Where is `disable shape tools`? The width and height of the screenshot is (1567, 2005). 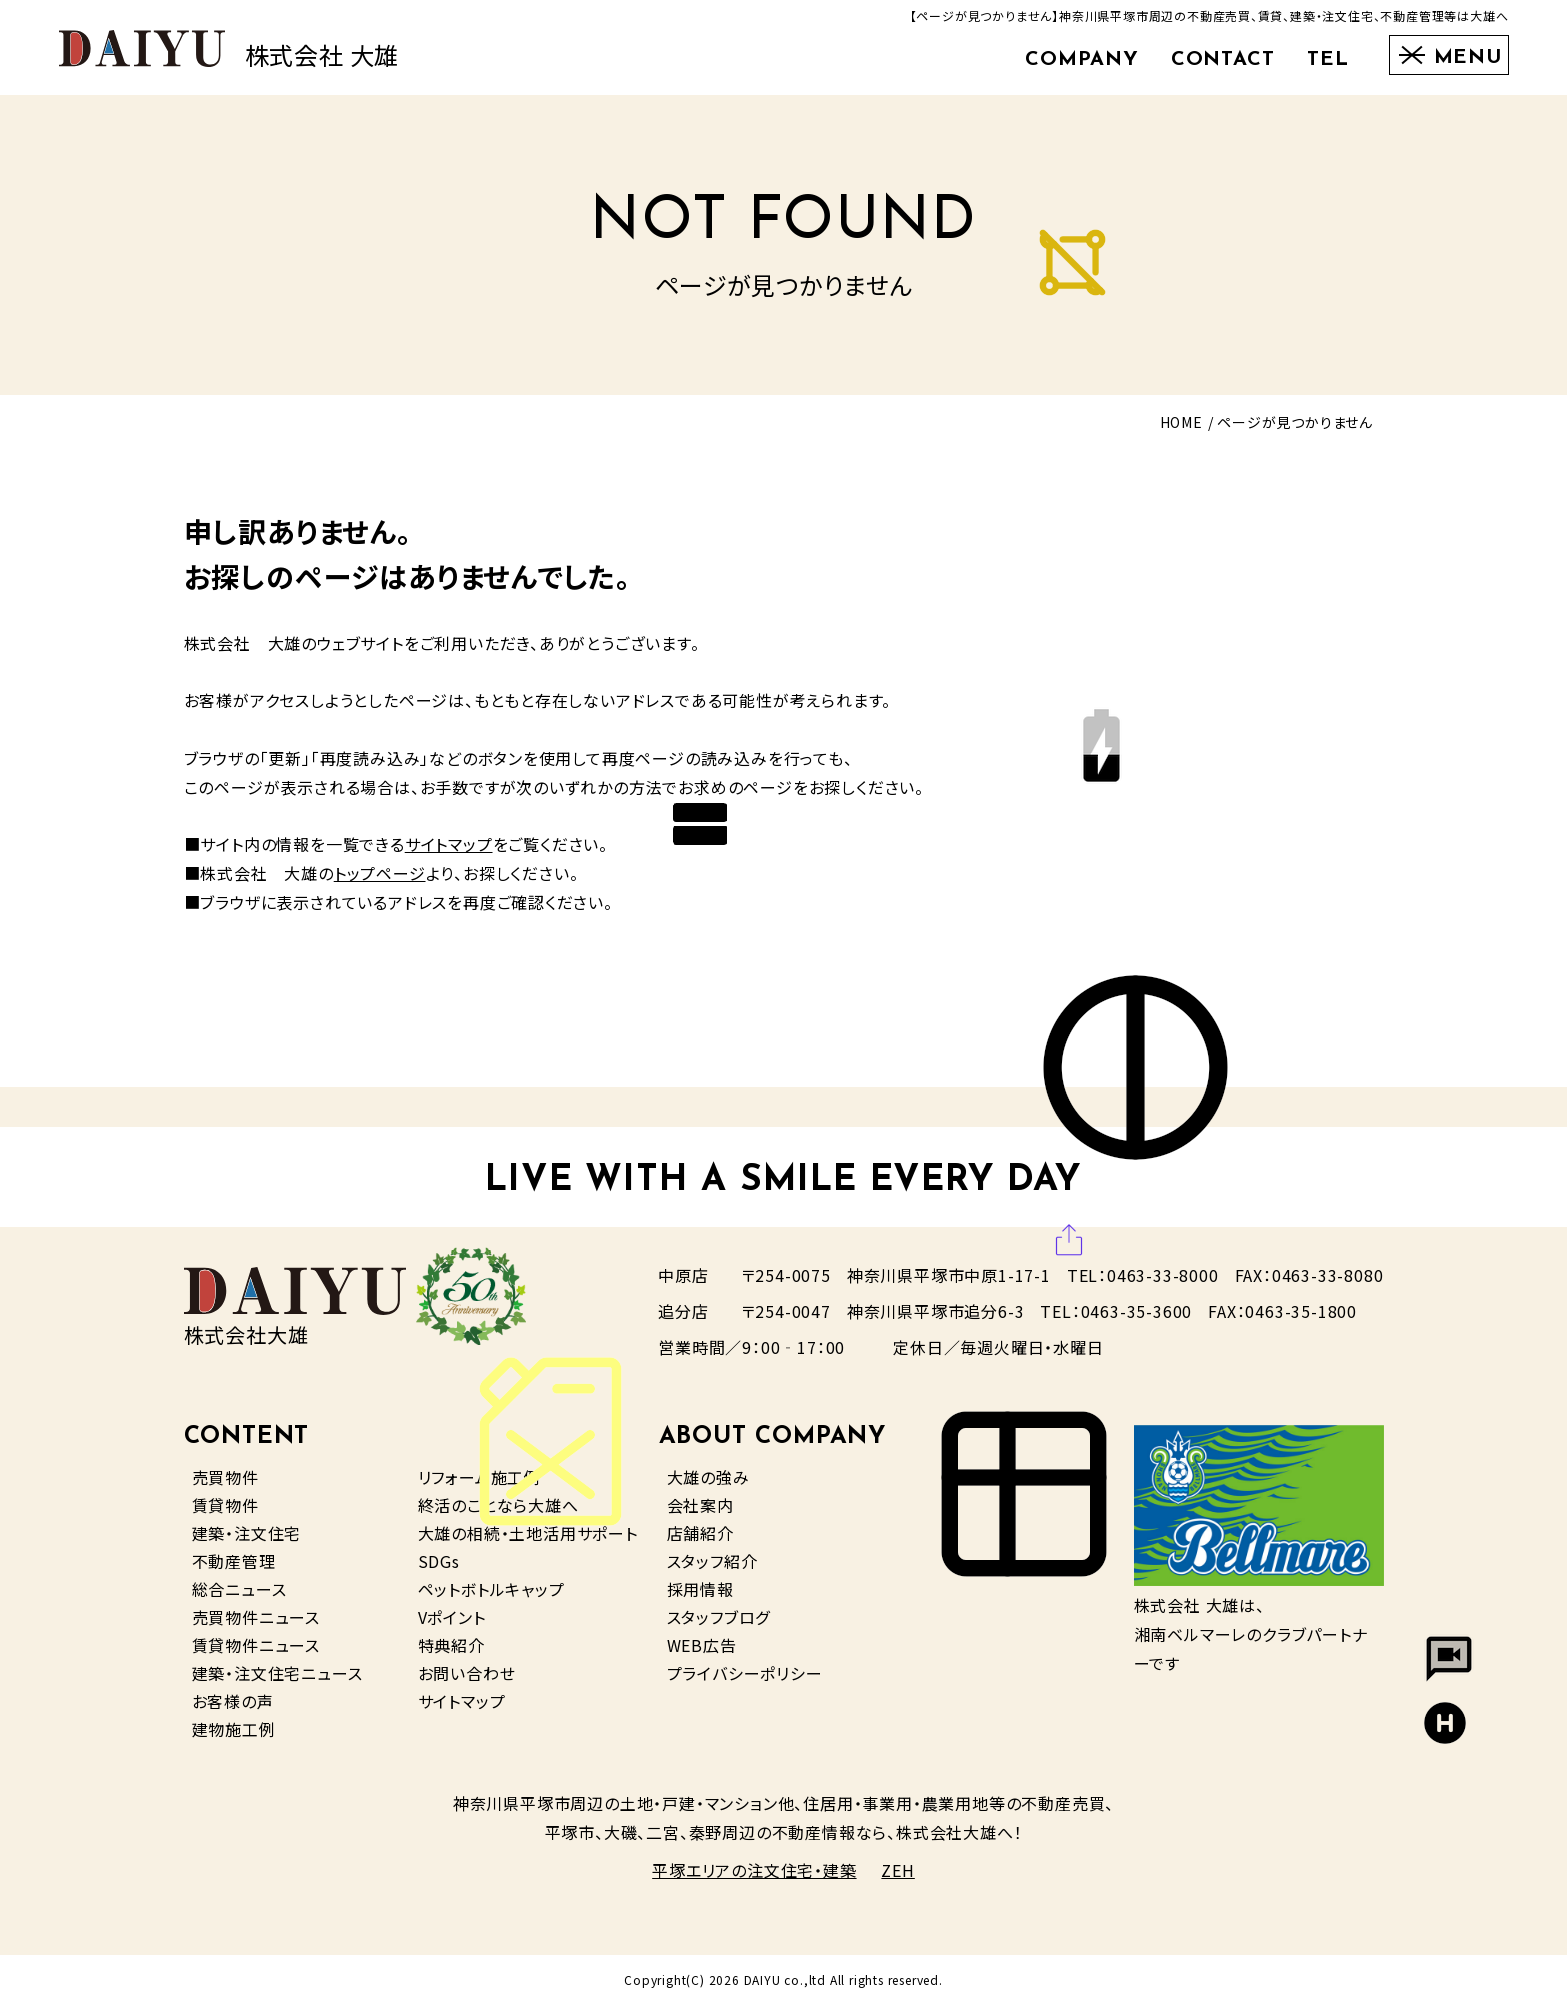
disable shape tools is located at coordinates (1072, 262).